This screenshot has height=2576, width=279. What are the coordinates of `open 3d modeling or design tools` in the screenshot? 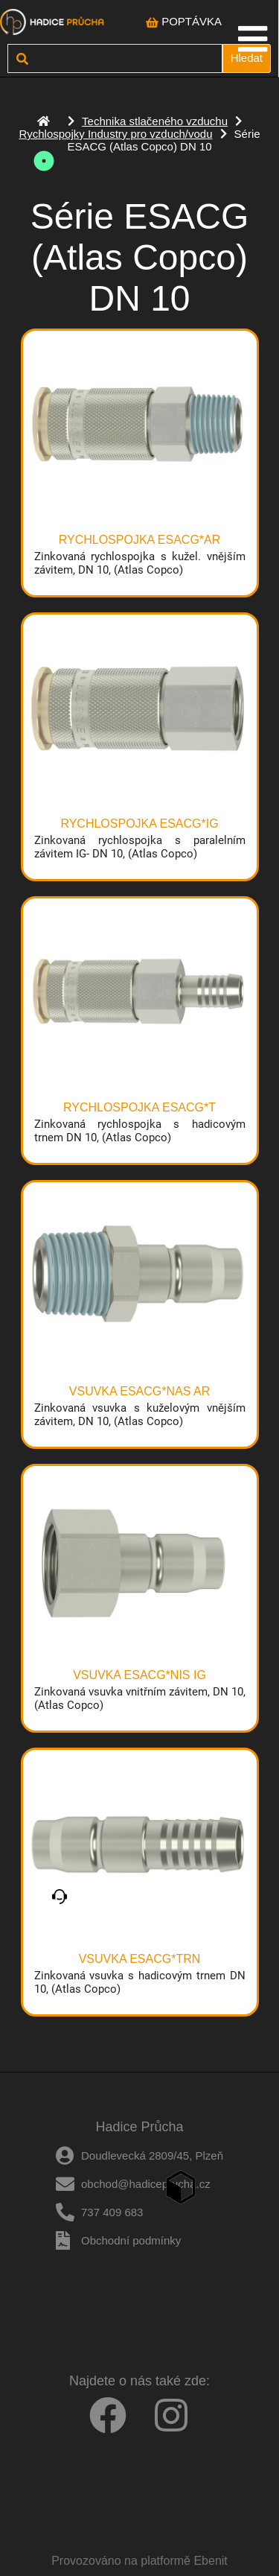 It's located at (181, 2187).